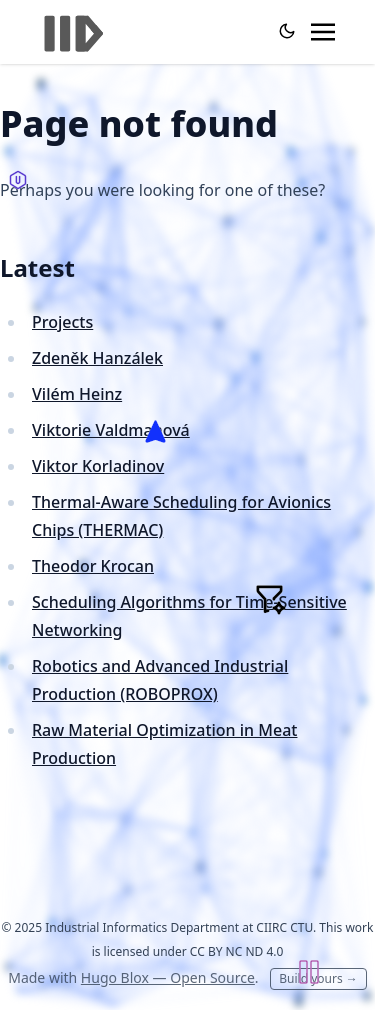 The width and height of the screenshot is (375, 1010). I want to click on switch to column view layout, so click(309, 972).